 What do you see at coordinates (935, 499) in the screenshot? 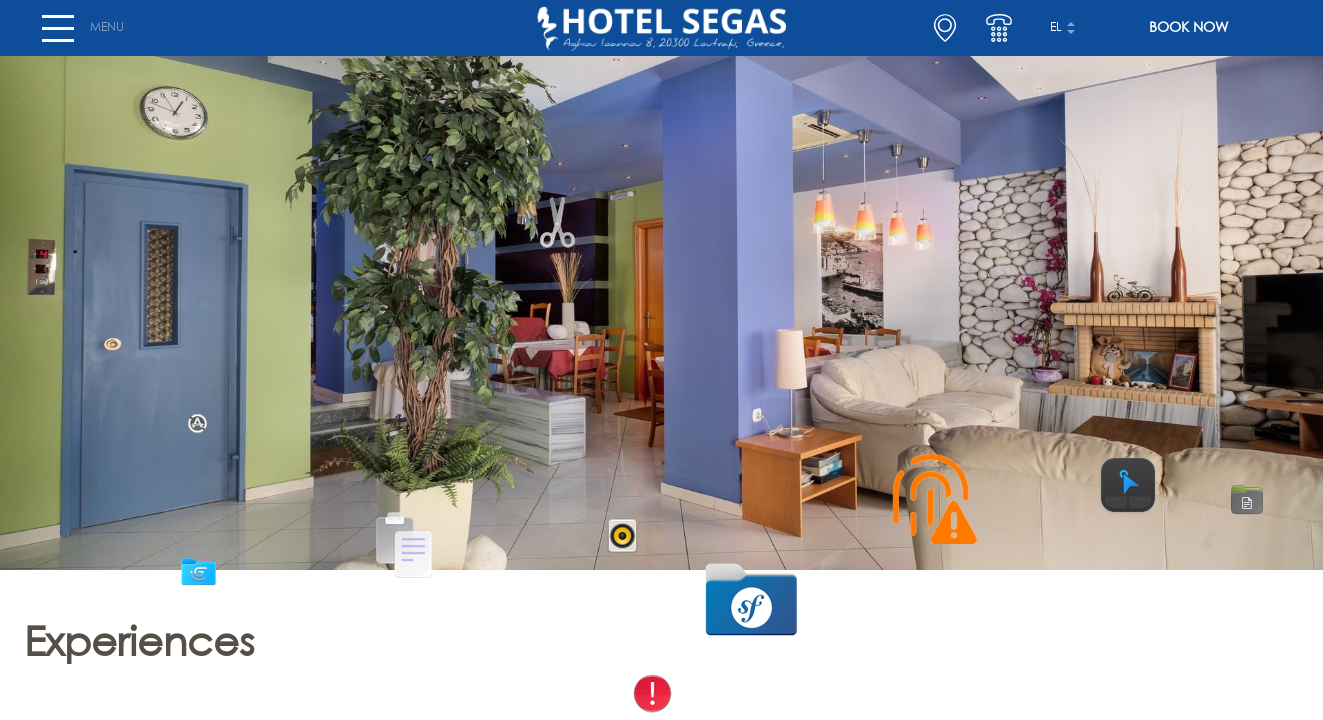
I see `fingerprint authentication error or failure` at bounding box center [935, 499].